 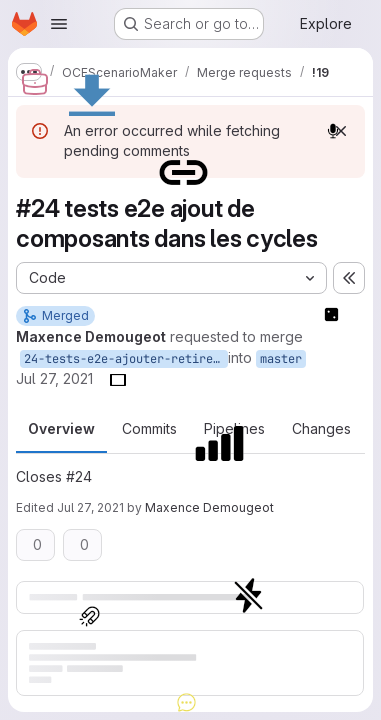 What do you see at coordinates (248, 595) in the screenshot?
I see `disable camera flash` at bounding box center [248, 595].